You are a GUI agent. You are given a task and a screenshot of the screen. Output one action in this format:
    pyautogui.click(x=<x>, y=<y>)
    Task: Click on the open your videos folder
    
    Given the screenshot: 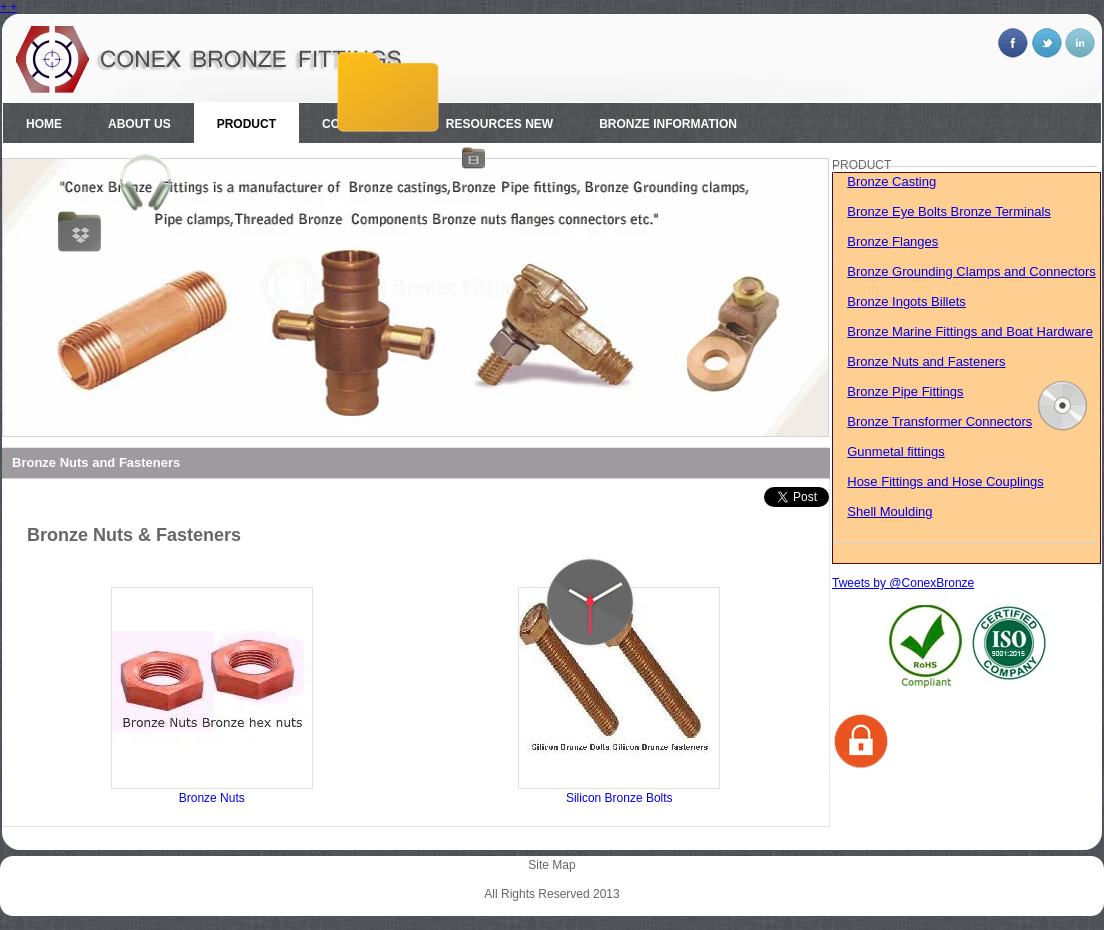 What is the action you would take?
    pyautogui.click(x=473, y=157)
    